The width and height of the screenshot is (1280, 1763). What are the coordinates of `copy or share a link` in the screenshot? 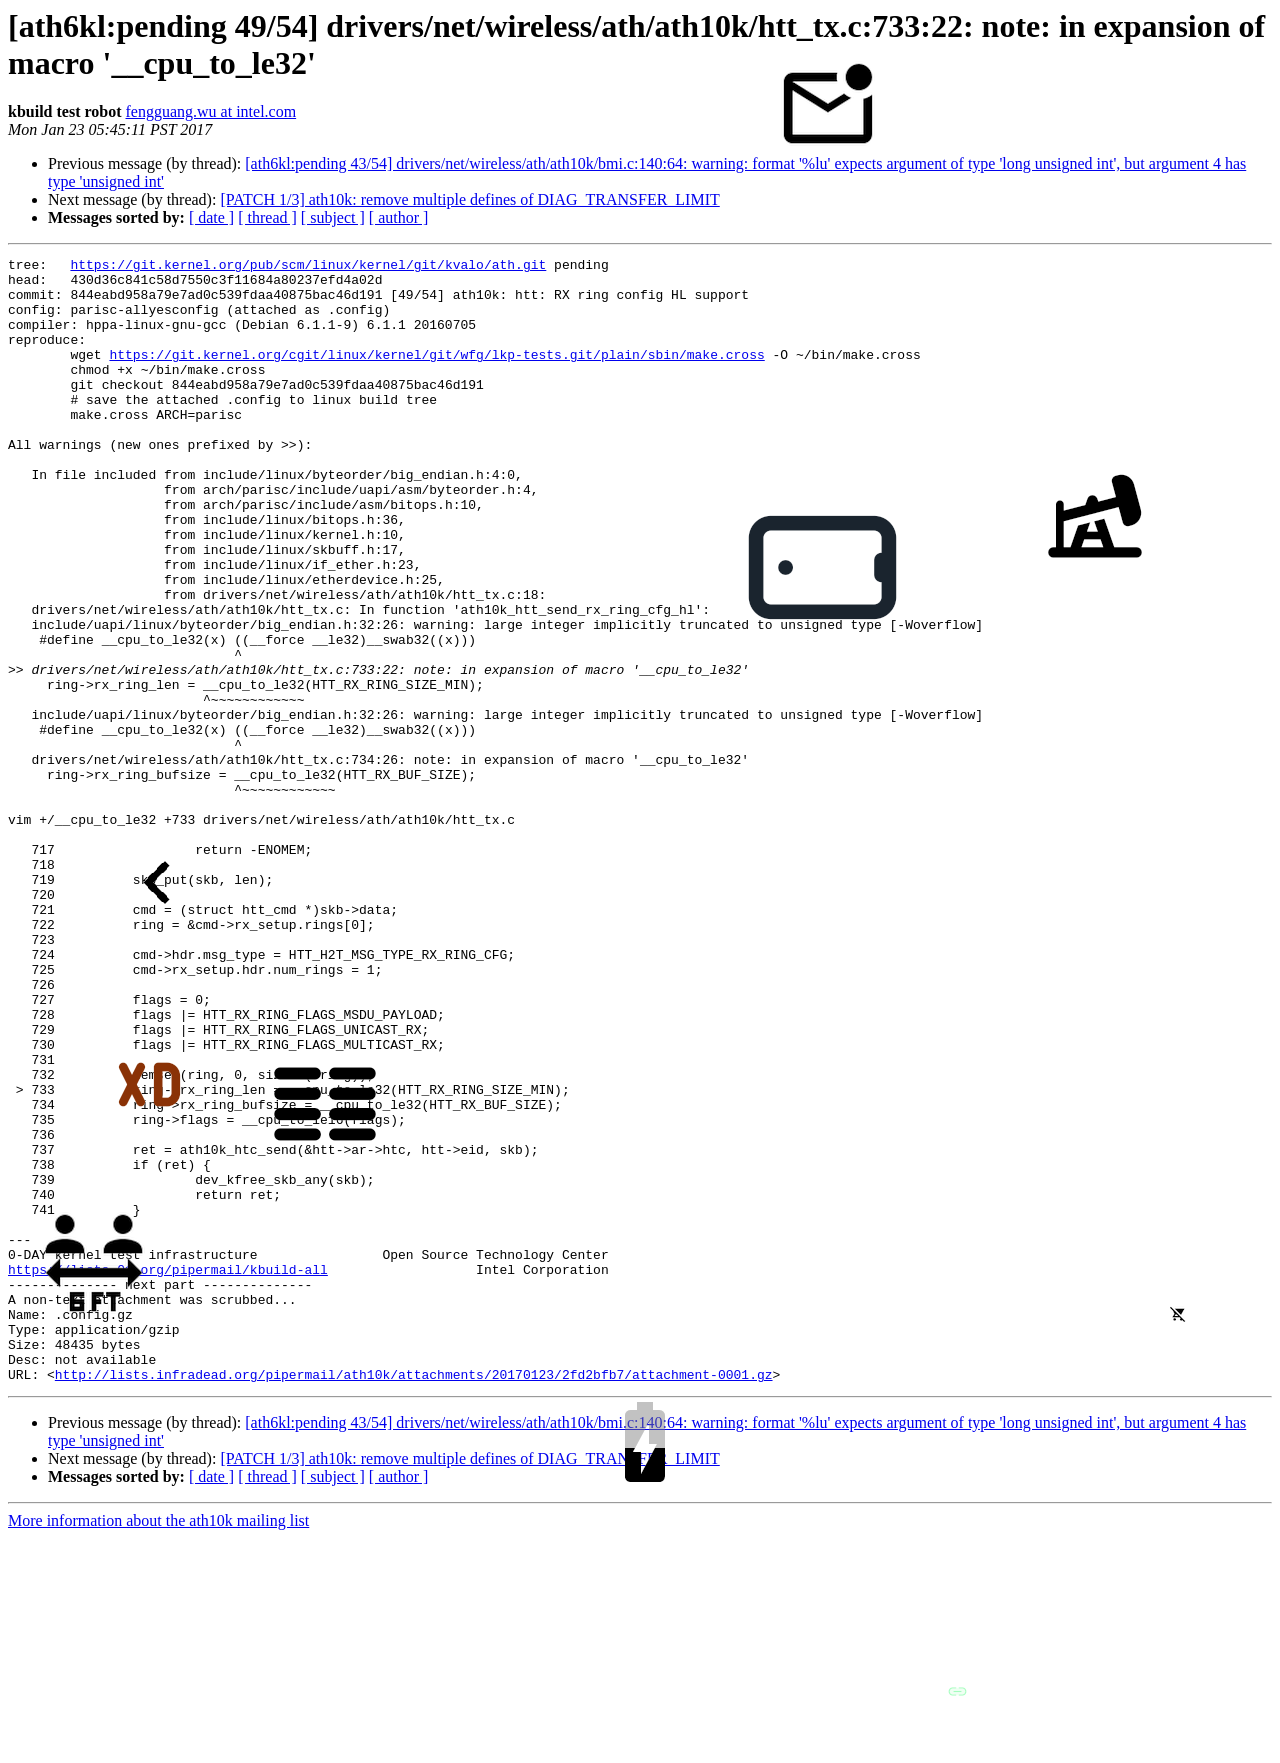 It's located at (957, 1691).